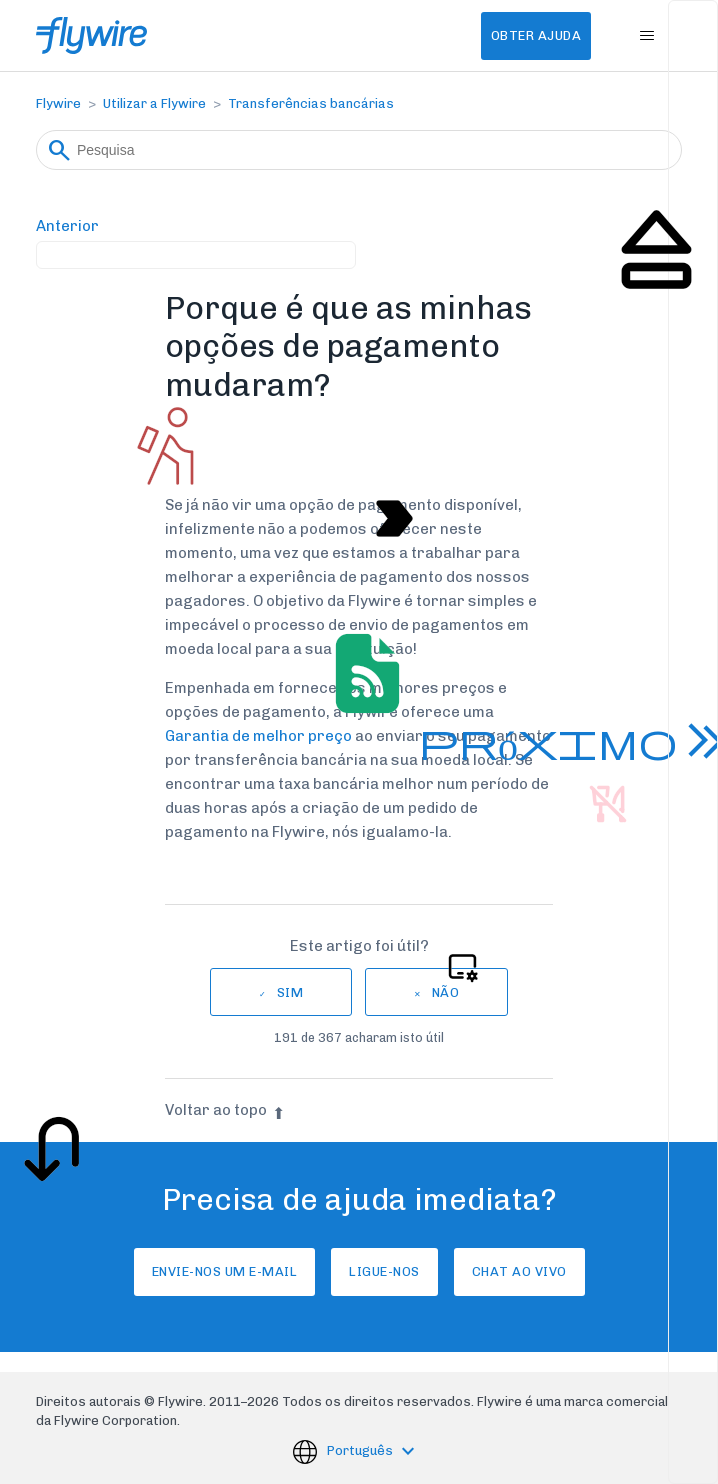 Image resolution: width=718 pixels, height=1484 pixels. What do you see at coordinates (54, 1149) in the screenshot?
I see `undo or reverse last action` at bounding box center [54, 1149].